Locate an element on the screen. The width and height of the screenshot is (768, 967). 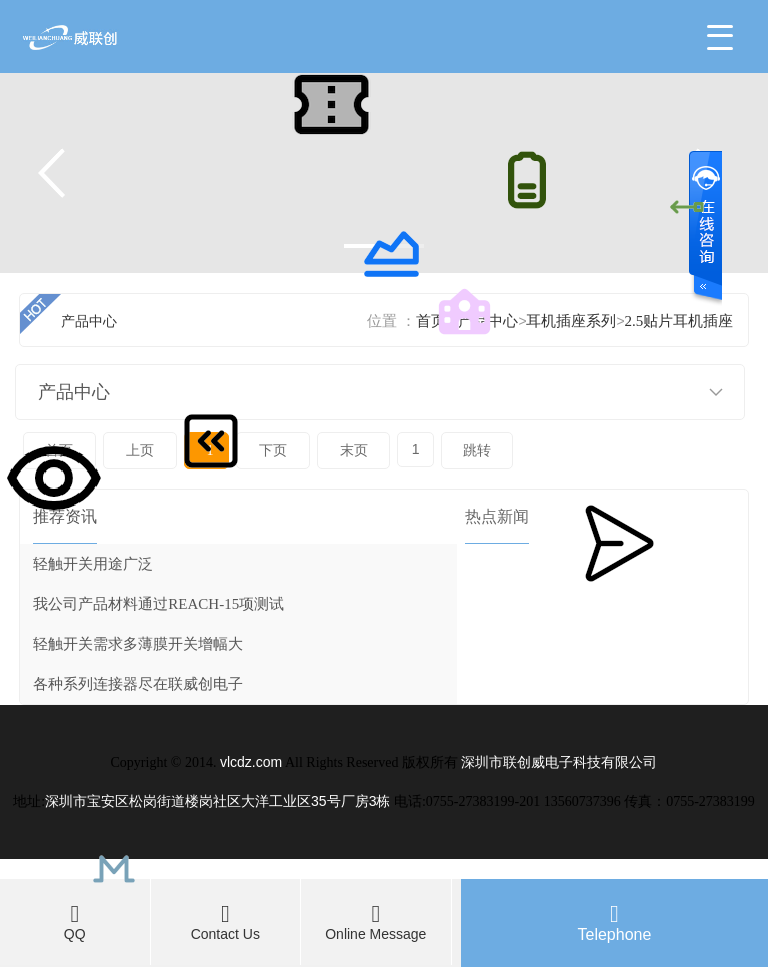
go back to previous section is located at coordinates (211, 441).